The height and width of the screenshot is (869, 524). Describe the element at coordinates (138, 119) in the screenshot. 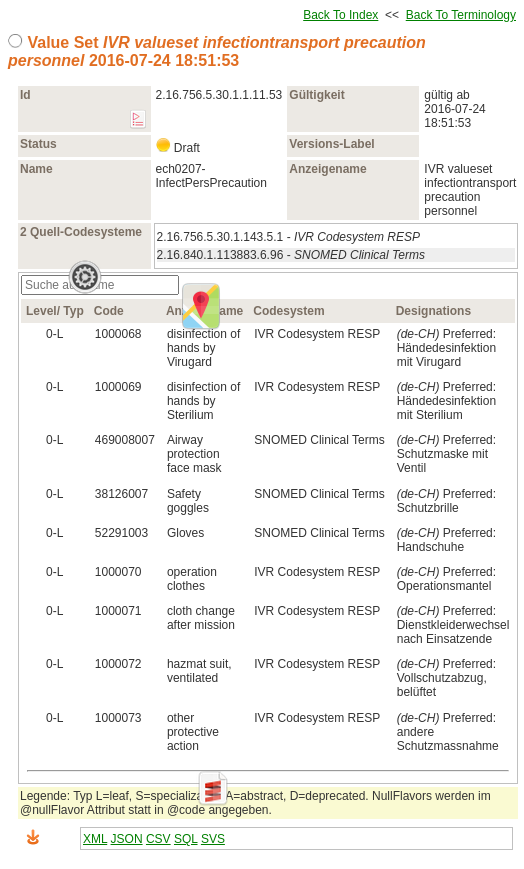

I see `audio playlist file` at that location.